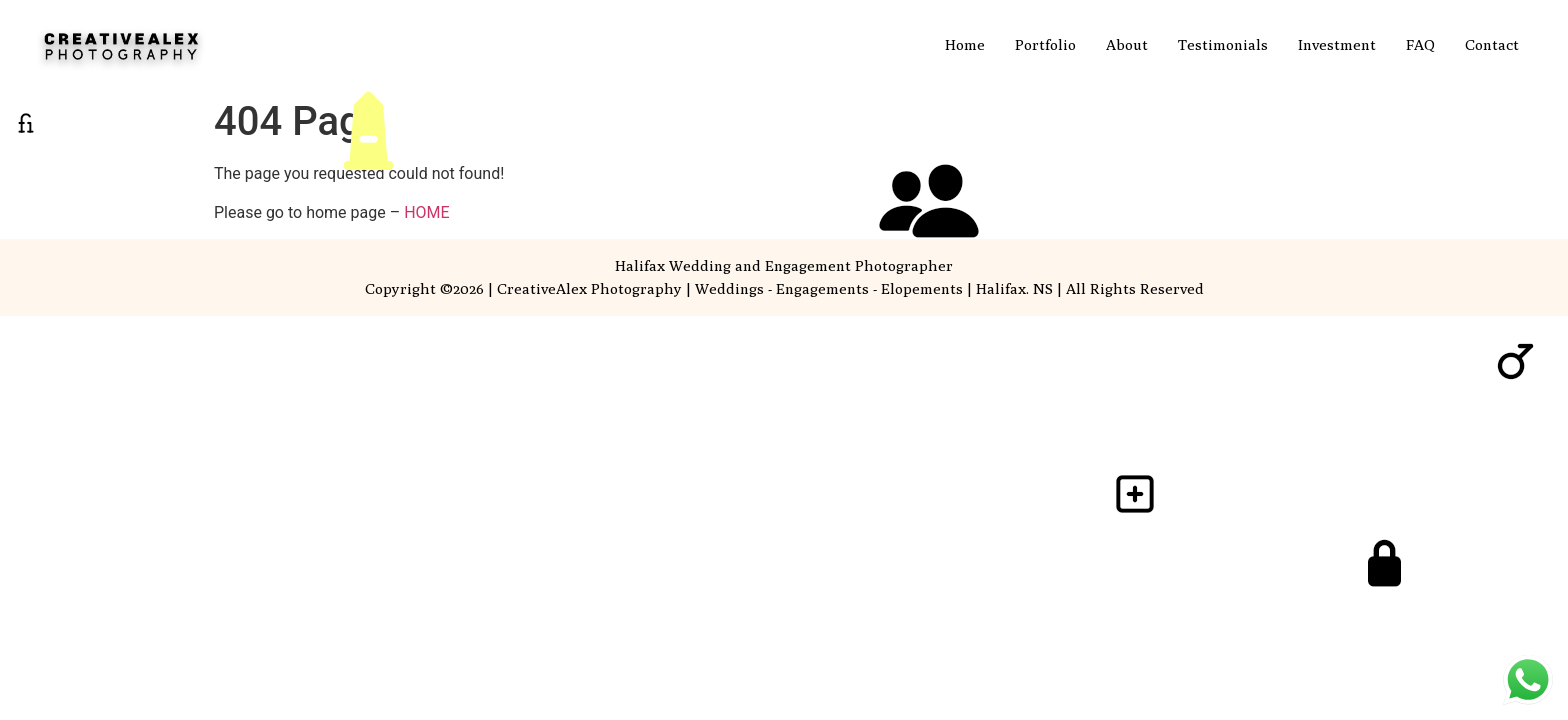  Describe the element at coordinates (929, 201) in the screenshot. I see `view contacts or friends list` at that location.